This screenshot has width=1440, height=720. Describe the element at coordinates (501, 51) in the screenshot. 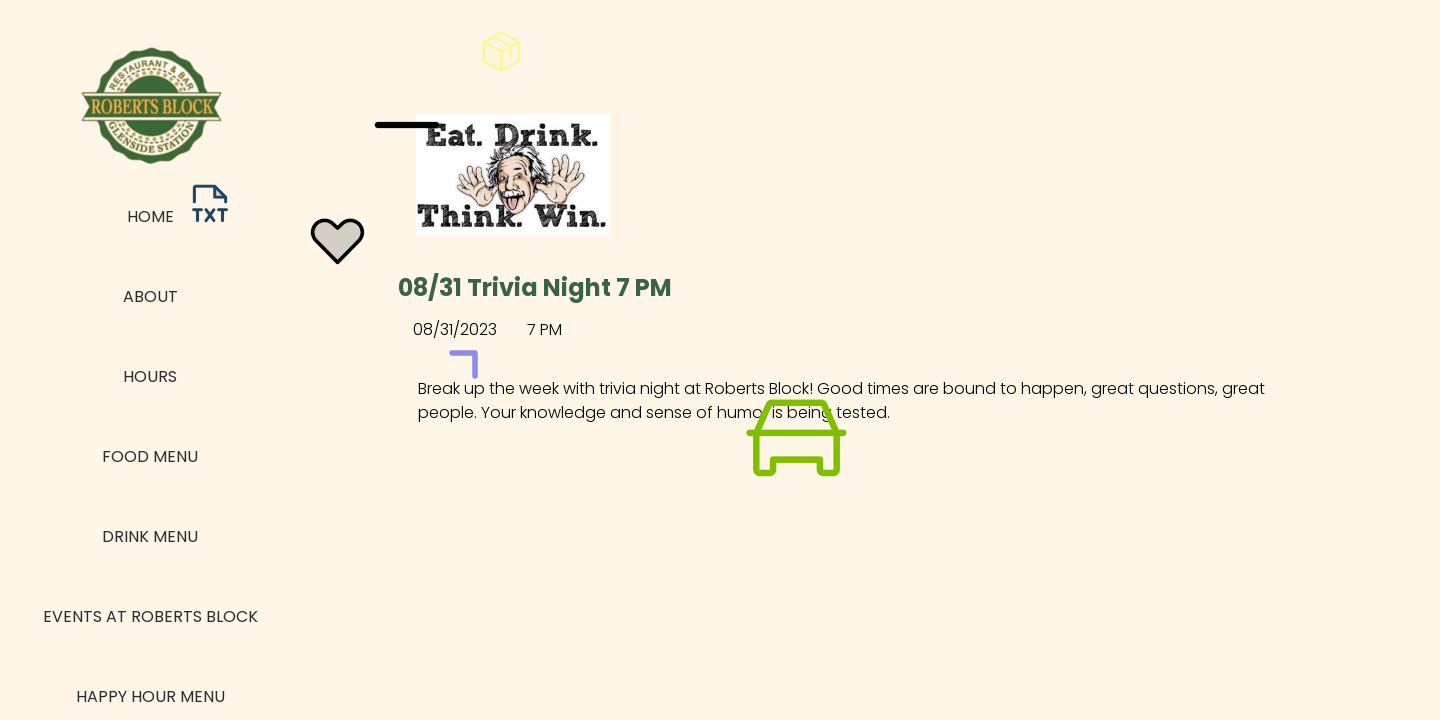

I see `view order or shipment details` at that location.